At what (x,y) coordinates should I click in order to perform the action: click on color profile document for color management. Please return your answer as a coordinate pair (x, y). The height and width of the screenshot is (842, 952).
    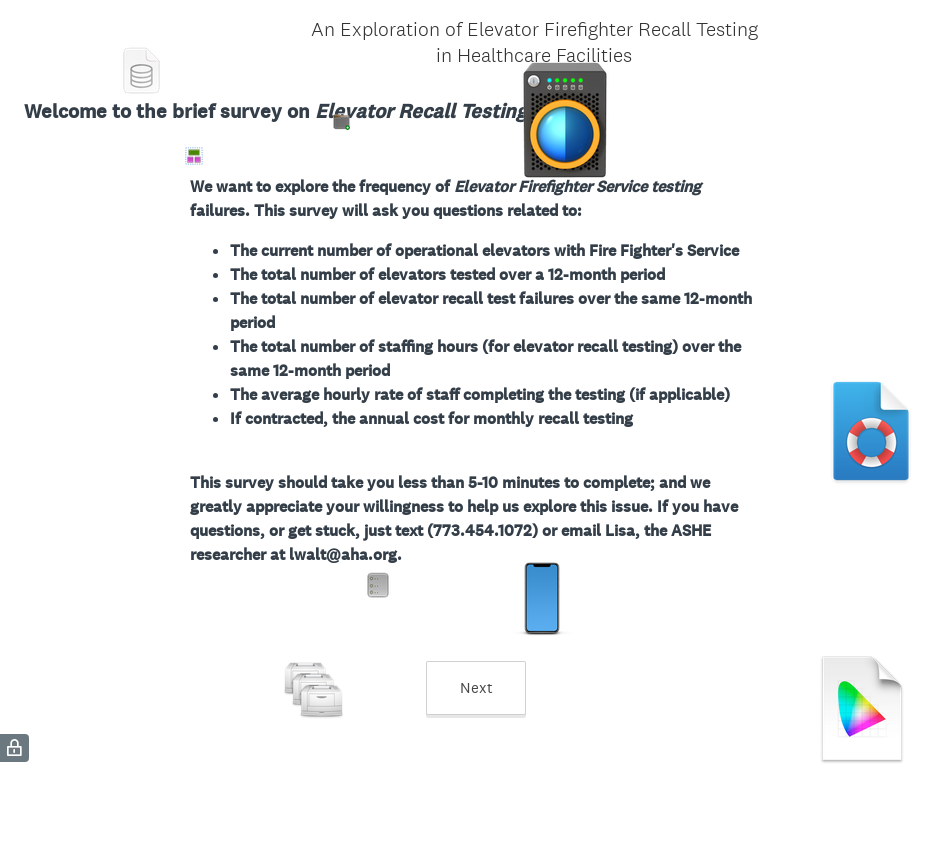
    Looking at the image, I should click on (862, 711).